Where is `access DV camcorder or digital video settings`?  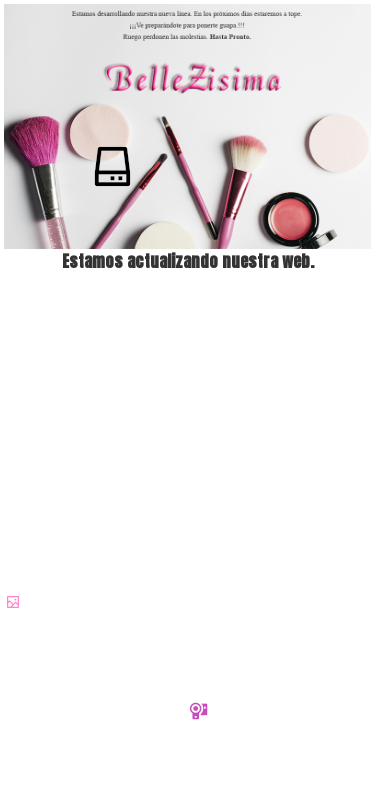
access DV camcorder or digital video settings is located at coordinates (199, 711).